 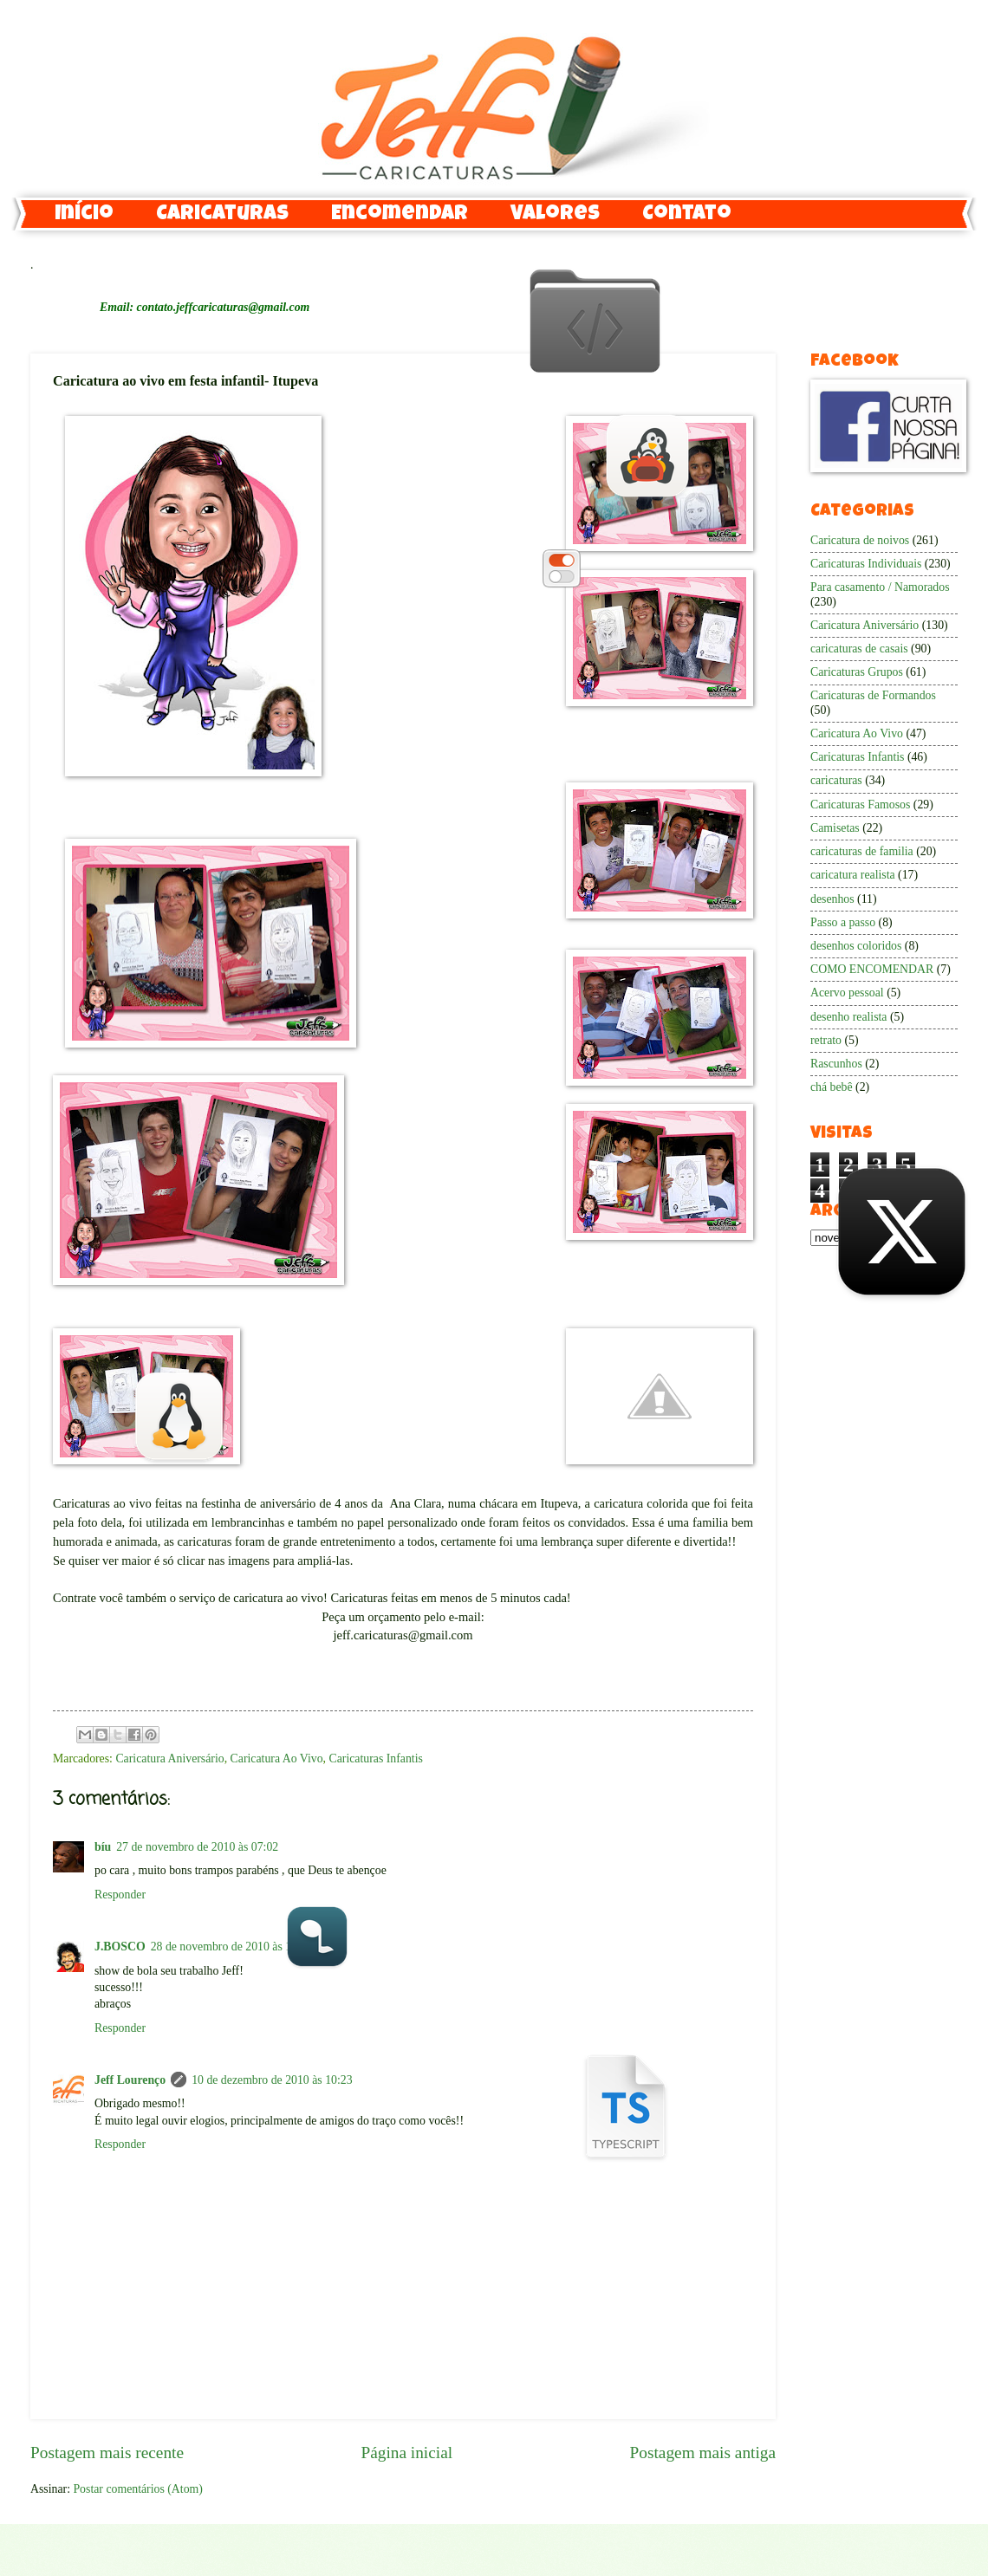 I want to click on a typescript source code file, so click(x=626, y=2108).